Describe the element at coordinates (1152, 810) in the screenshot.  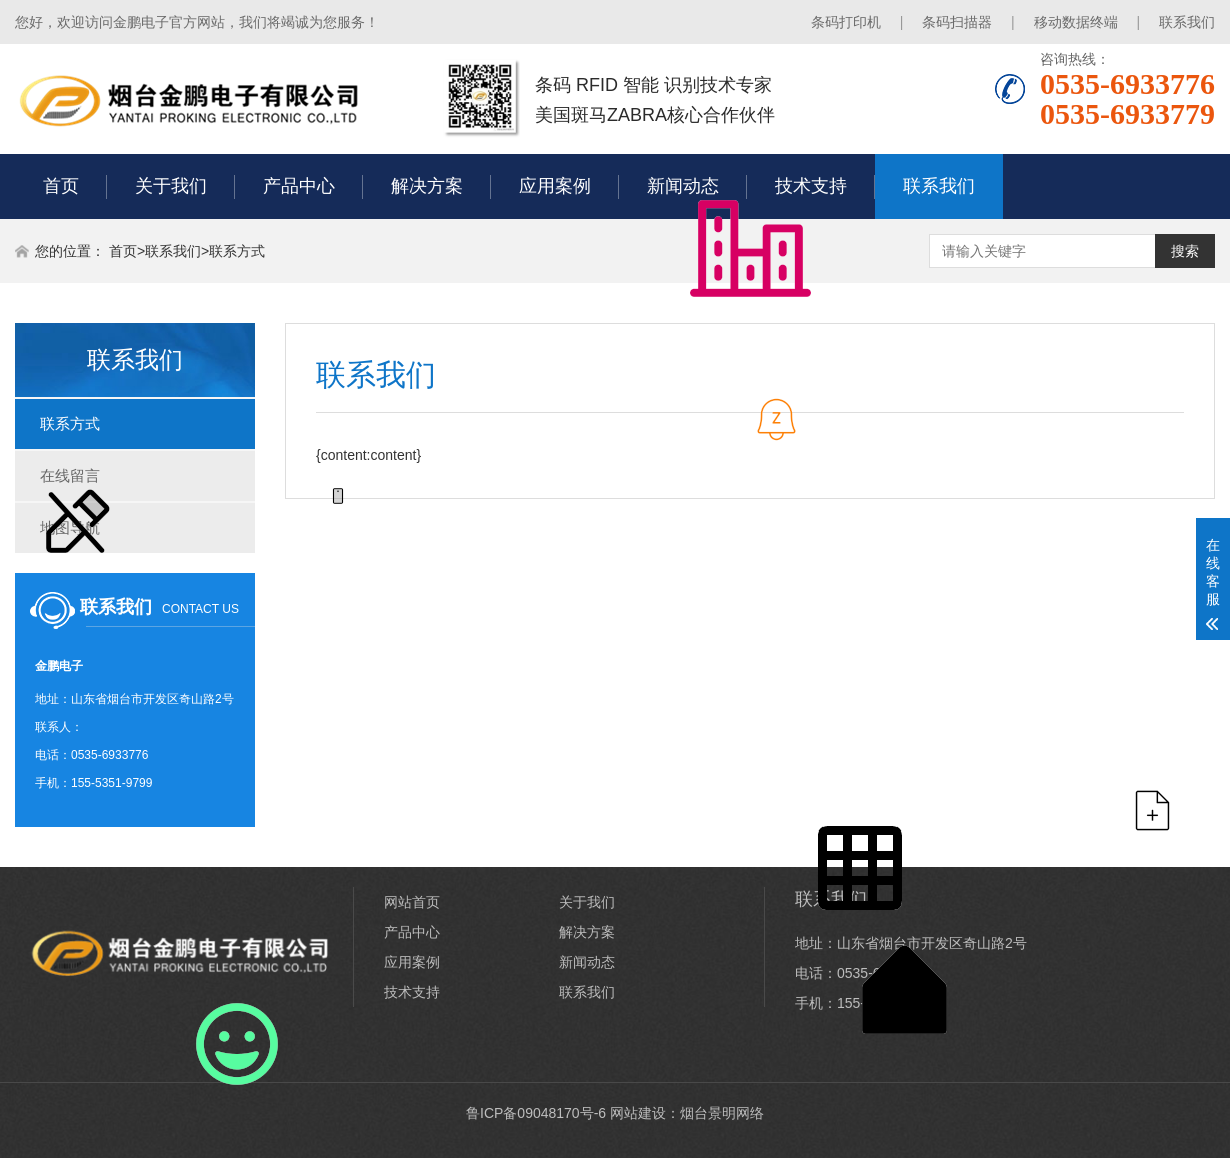
I see `create a new file` at that location.